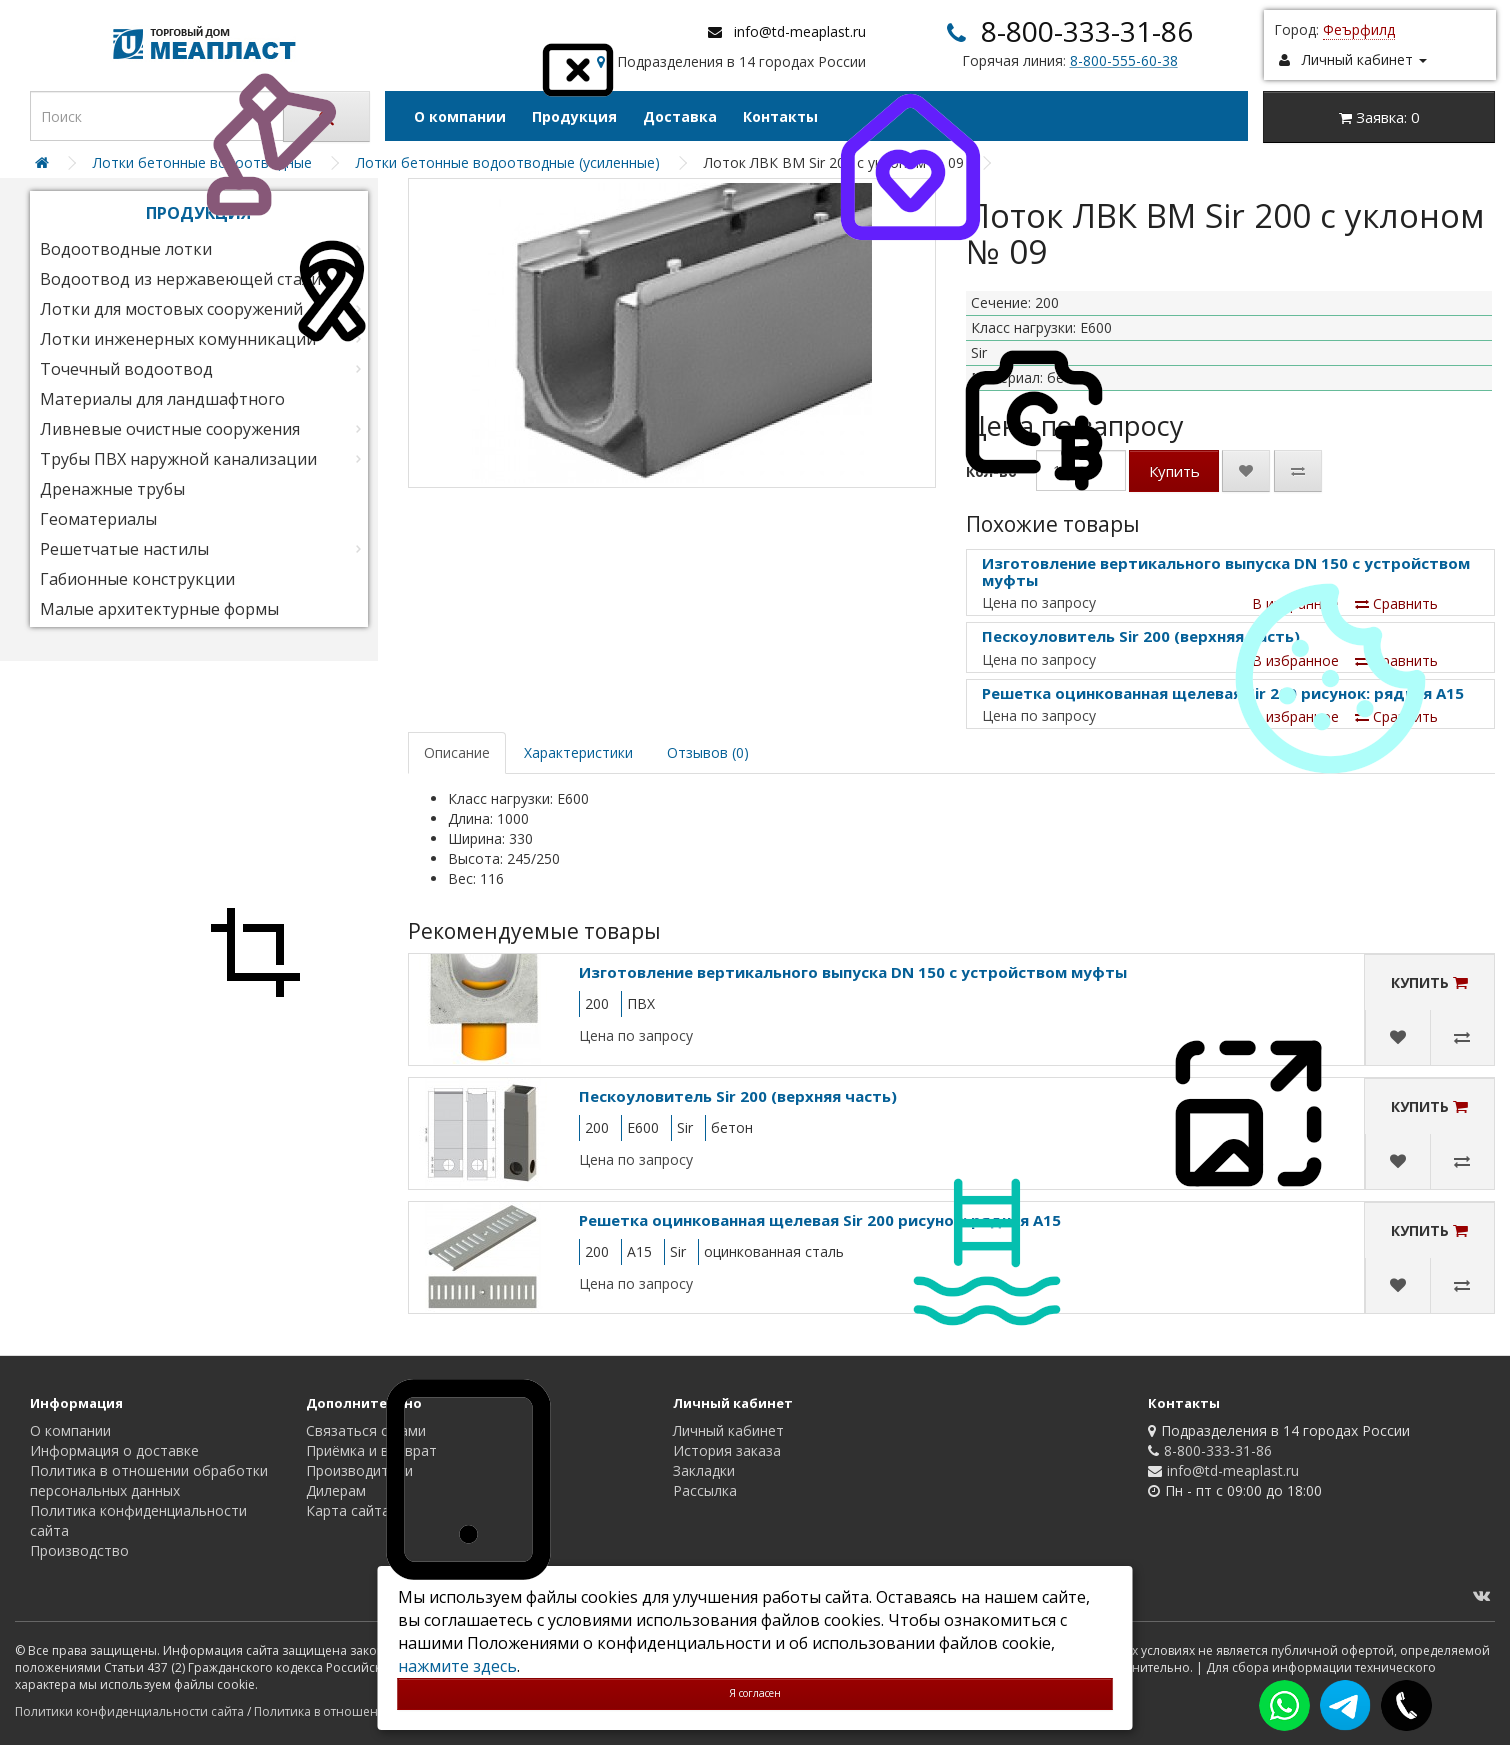 This screenshot has width=1510, height=1745. Describe the element at coordinates (987, 1252) in the screenshot. I see `view swimming pool amenities` at that location.